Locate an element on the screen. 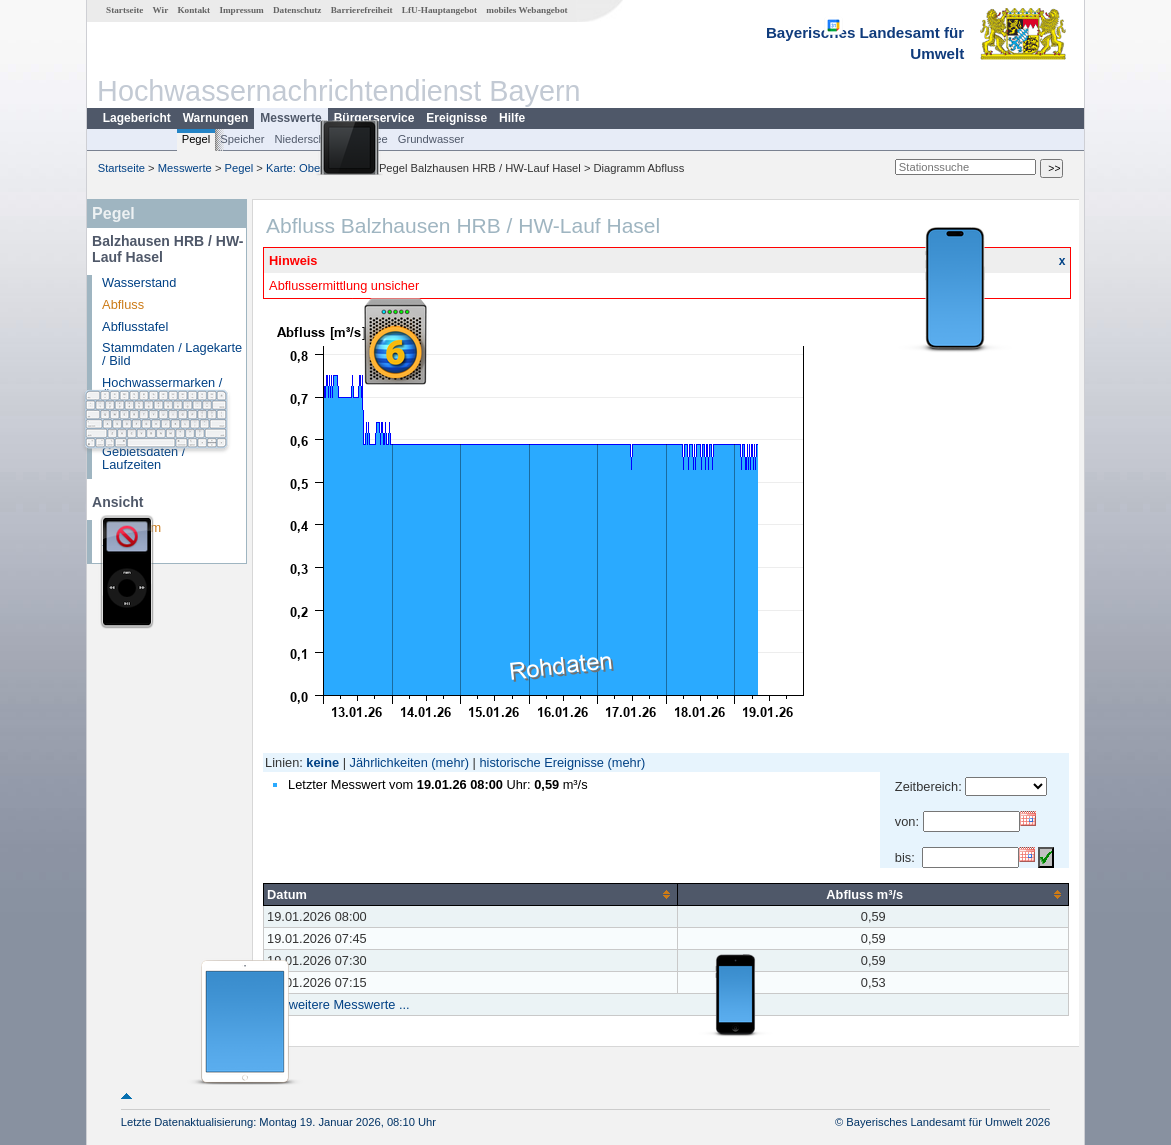 This screenshot has height=1145, width=1171. iPod nano device connected is located at coordinates (349, 147).